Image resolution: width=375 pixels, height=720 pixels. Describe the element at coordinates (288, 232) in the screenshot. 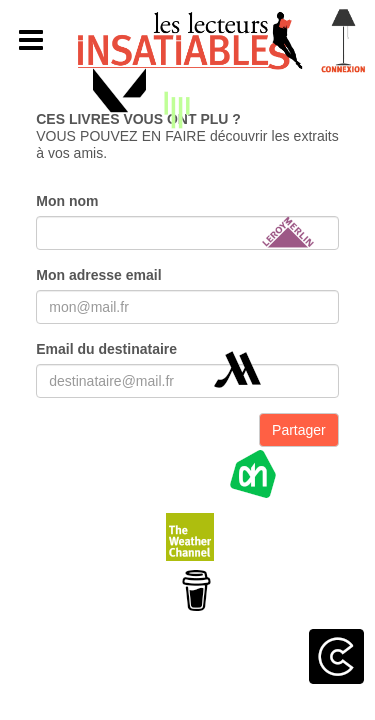

I see `visit the Leroy Merlin website or app` at that location.